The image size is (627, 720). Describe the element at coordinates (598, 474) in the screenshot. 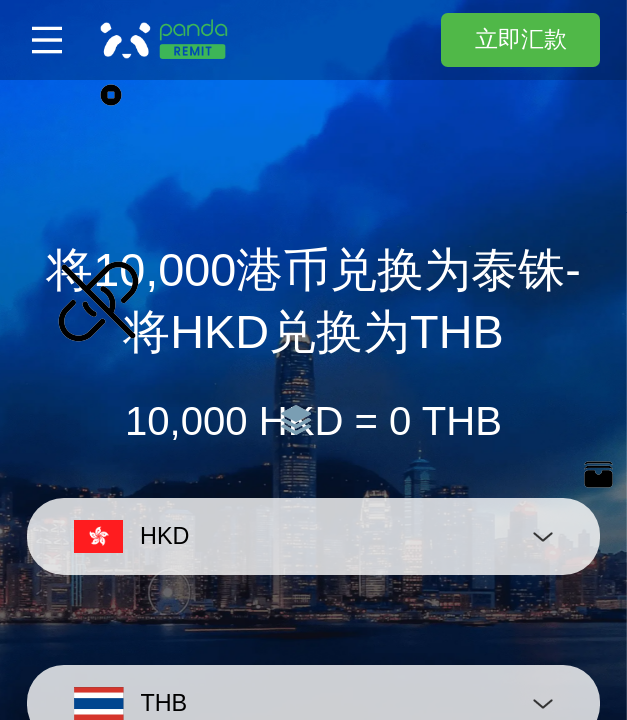

I see `access your digital wallet` at that location.